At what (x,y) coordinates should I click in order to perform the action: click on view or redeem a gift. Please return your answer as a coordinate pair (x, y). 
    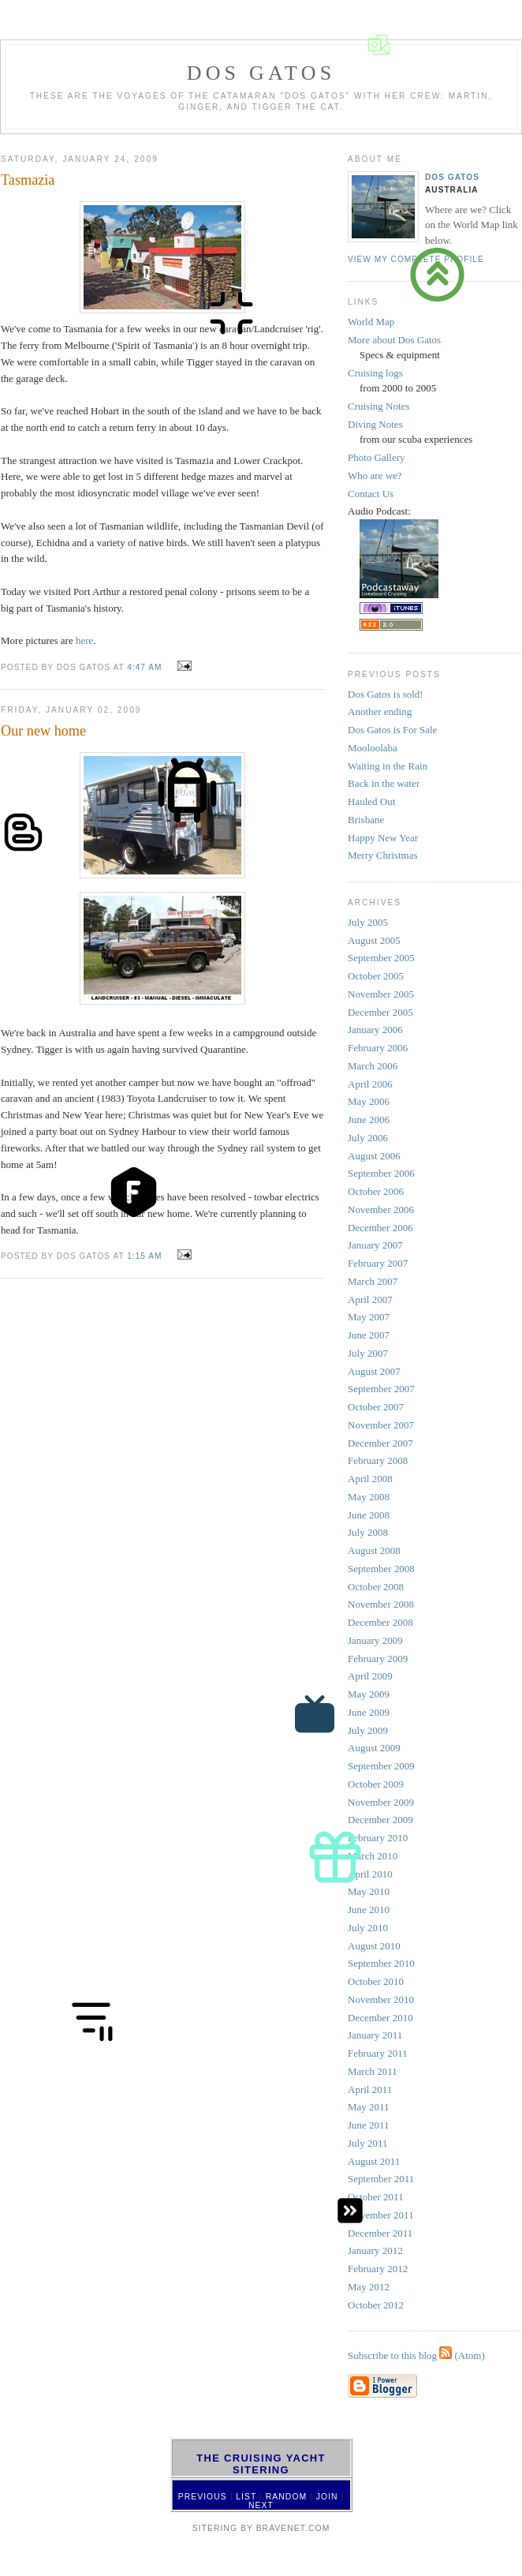
    Looking at the image, I should click on (335, 1857).